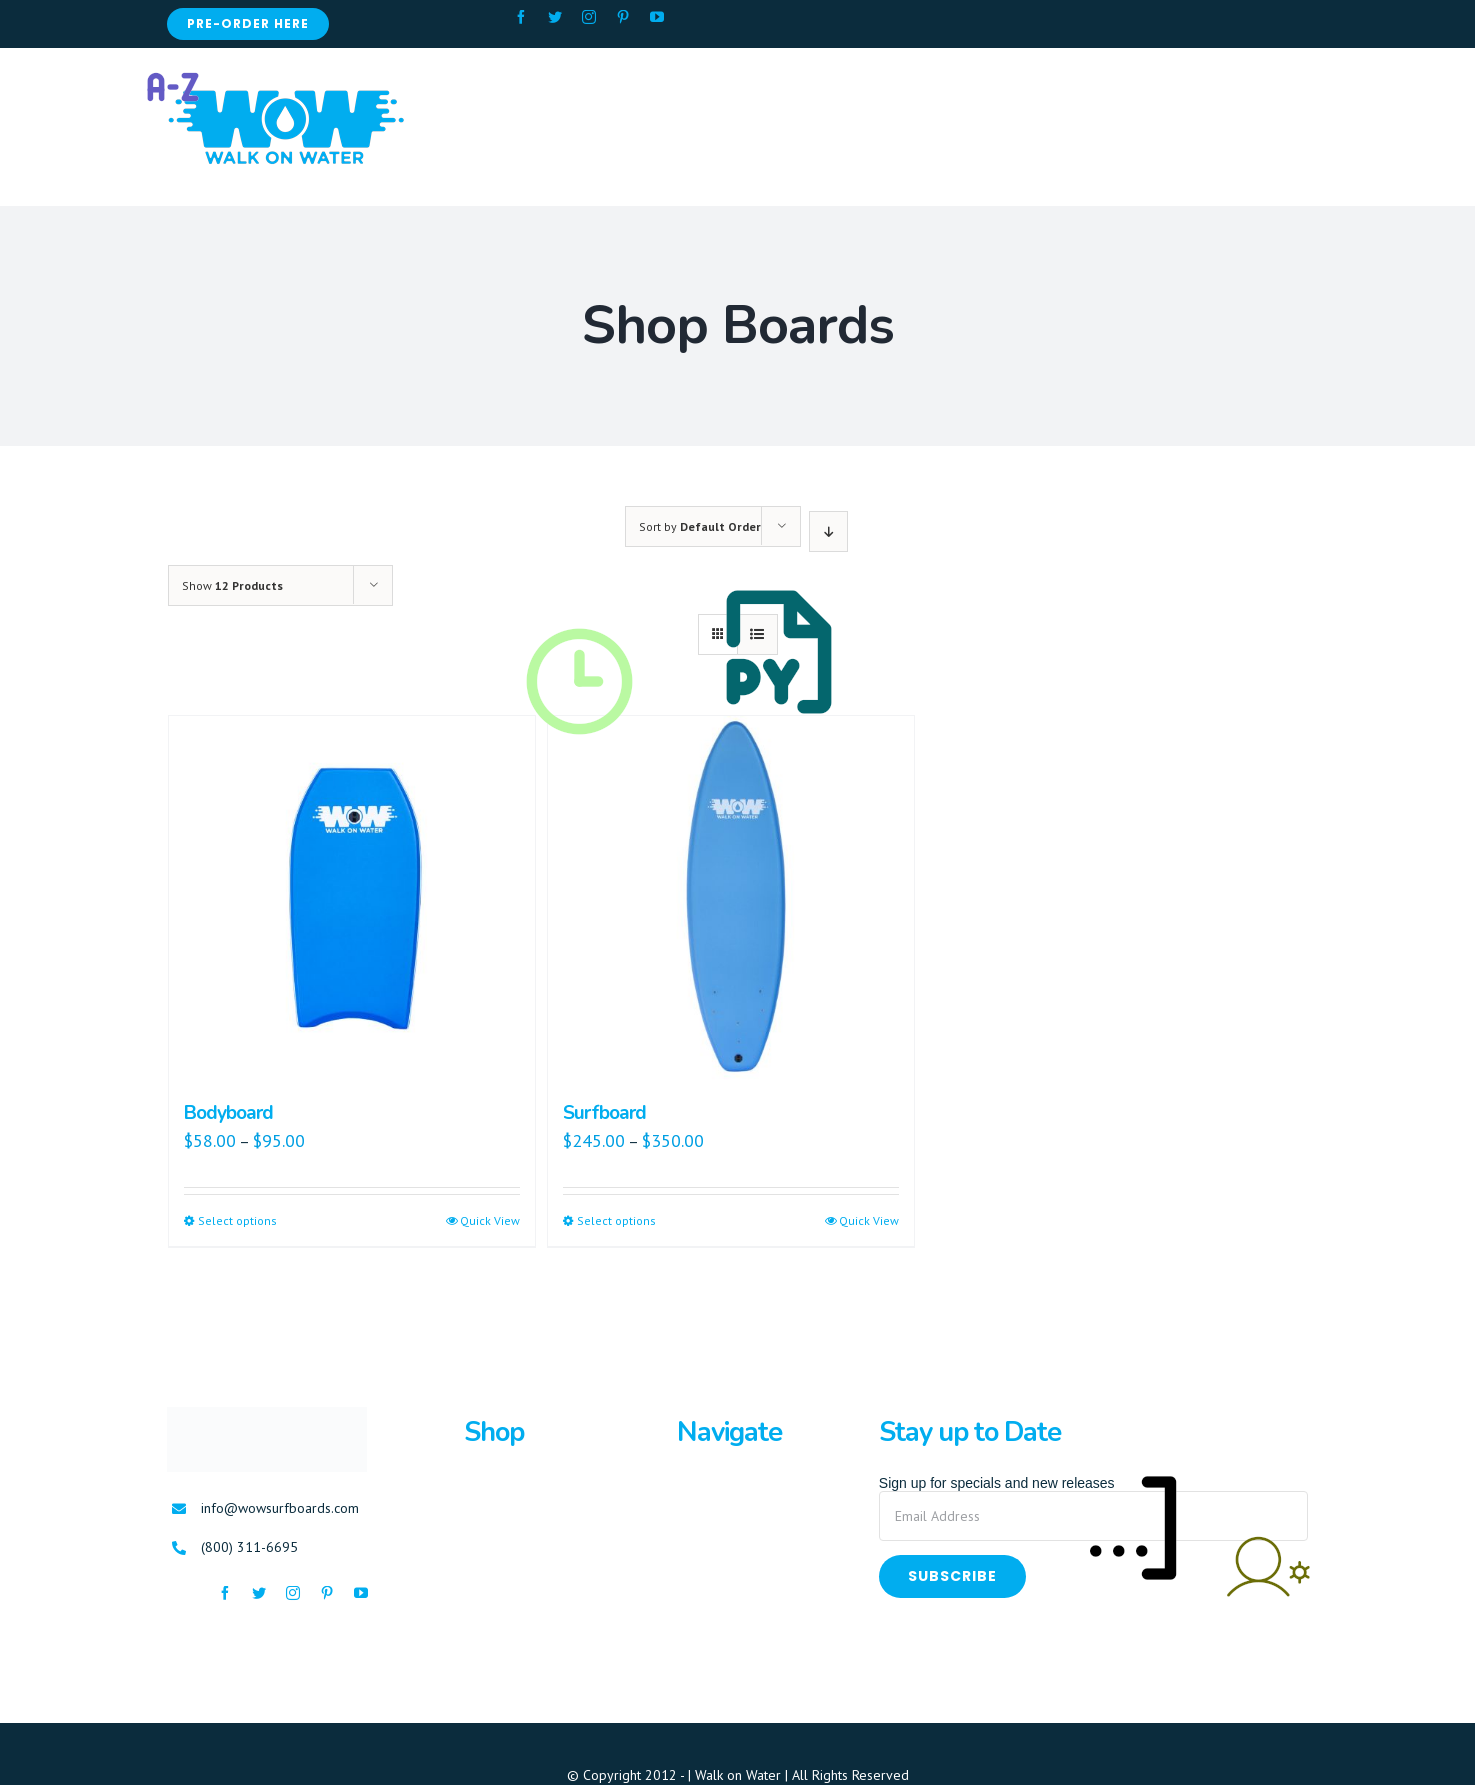  What do you see at coordinates (173, 87) in the screenshot?
I see `sort items alphabetically from A to Z` at bounding box center [173, 87].